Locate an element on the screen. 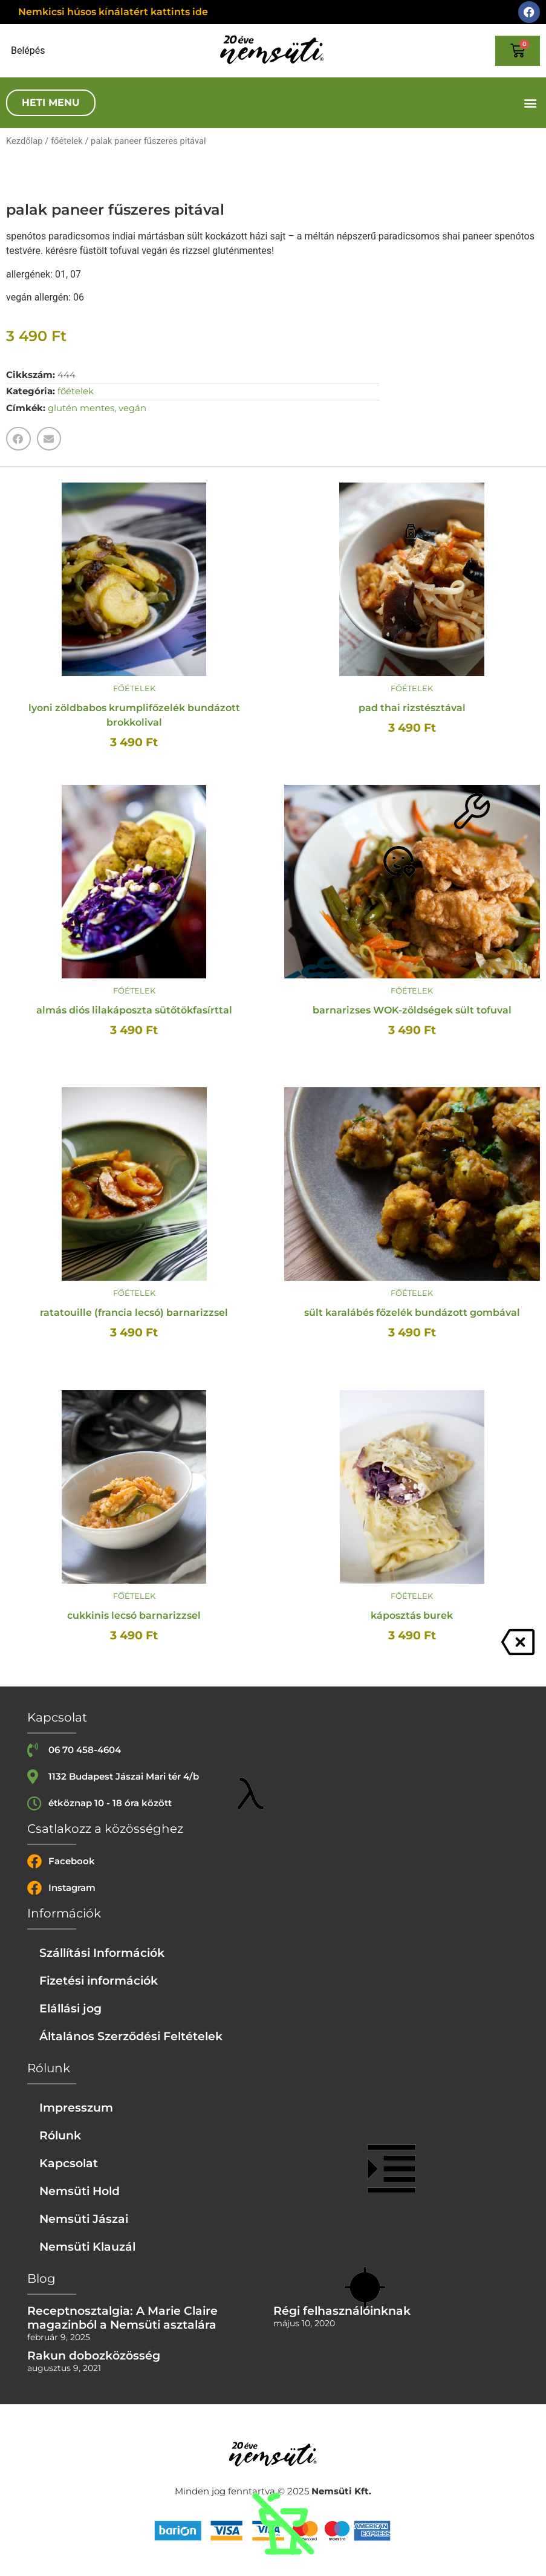 The image size is (546, 2576). delete the previous character is located at coordinates (519, 1642).